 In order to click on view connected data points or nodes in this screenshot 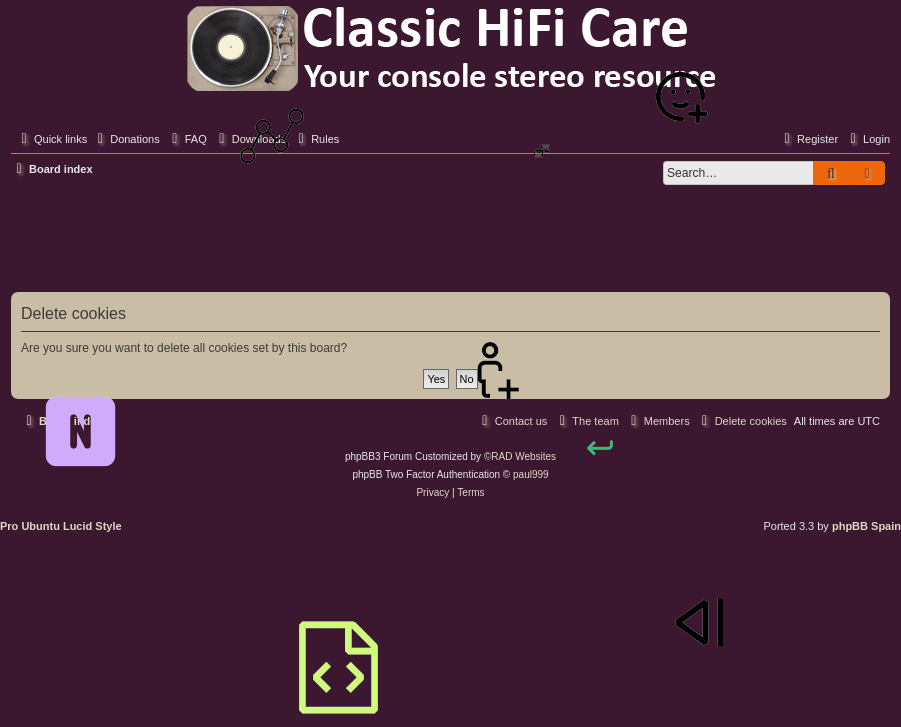, I will do `click(272, 136)`.